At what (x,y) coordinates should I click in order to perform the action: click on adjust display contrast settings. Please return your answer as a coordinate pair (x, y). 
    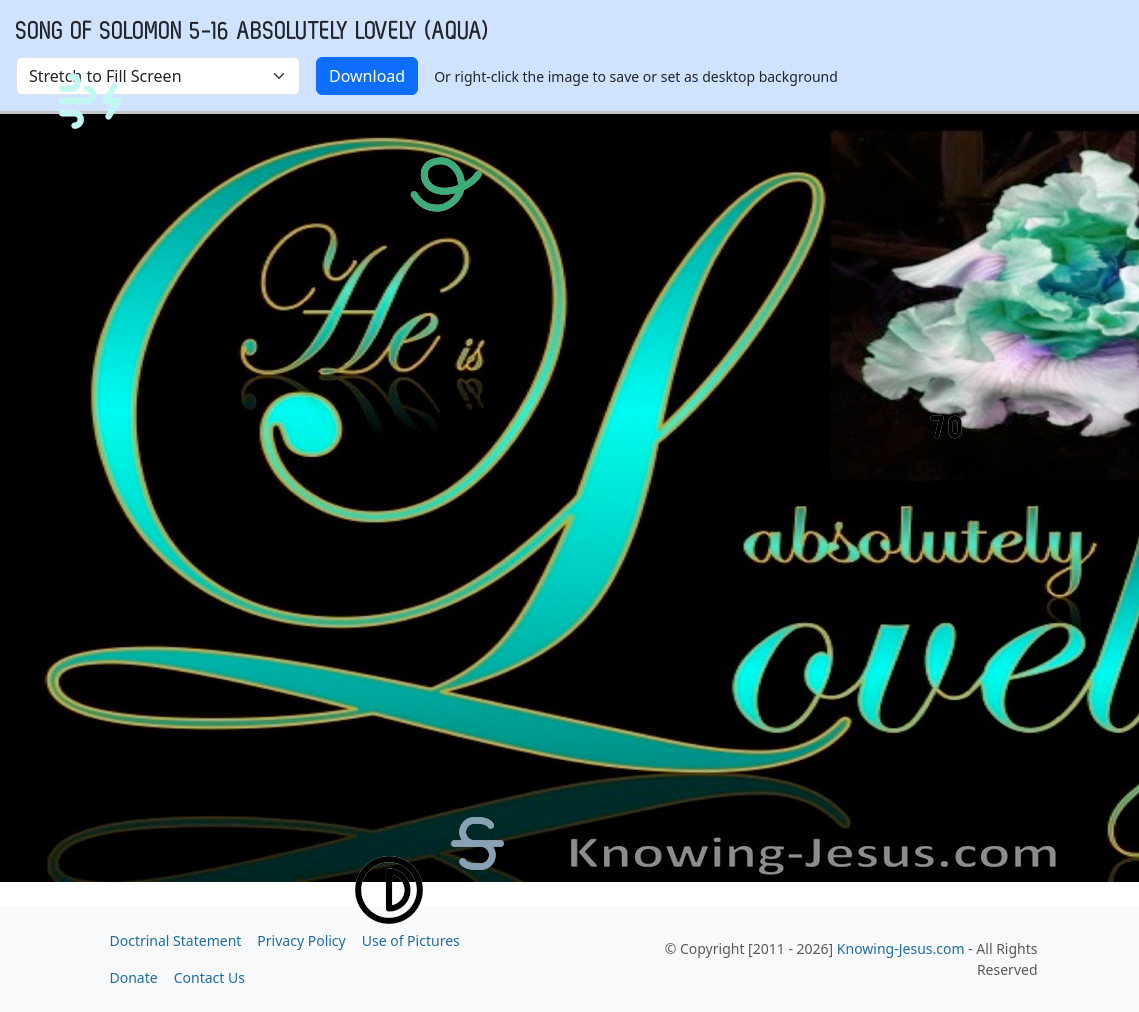
    Looking at the image, I should click on (389, 890).